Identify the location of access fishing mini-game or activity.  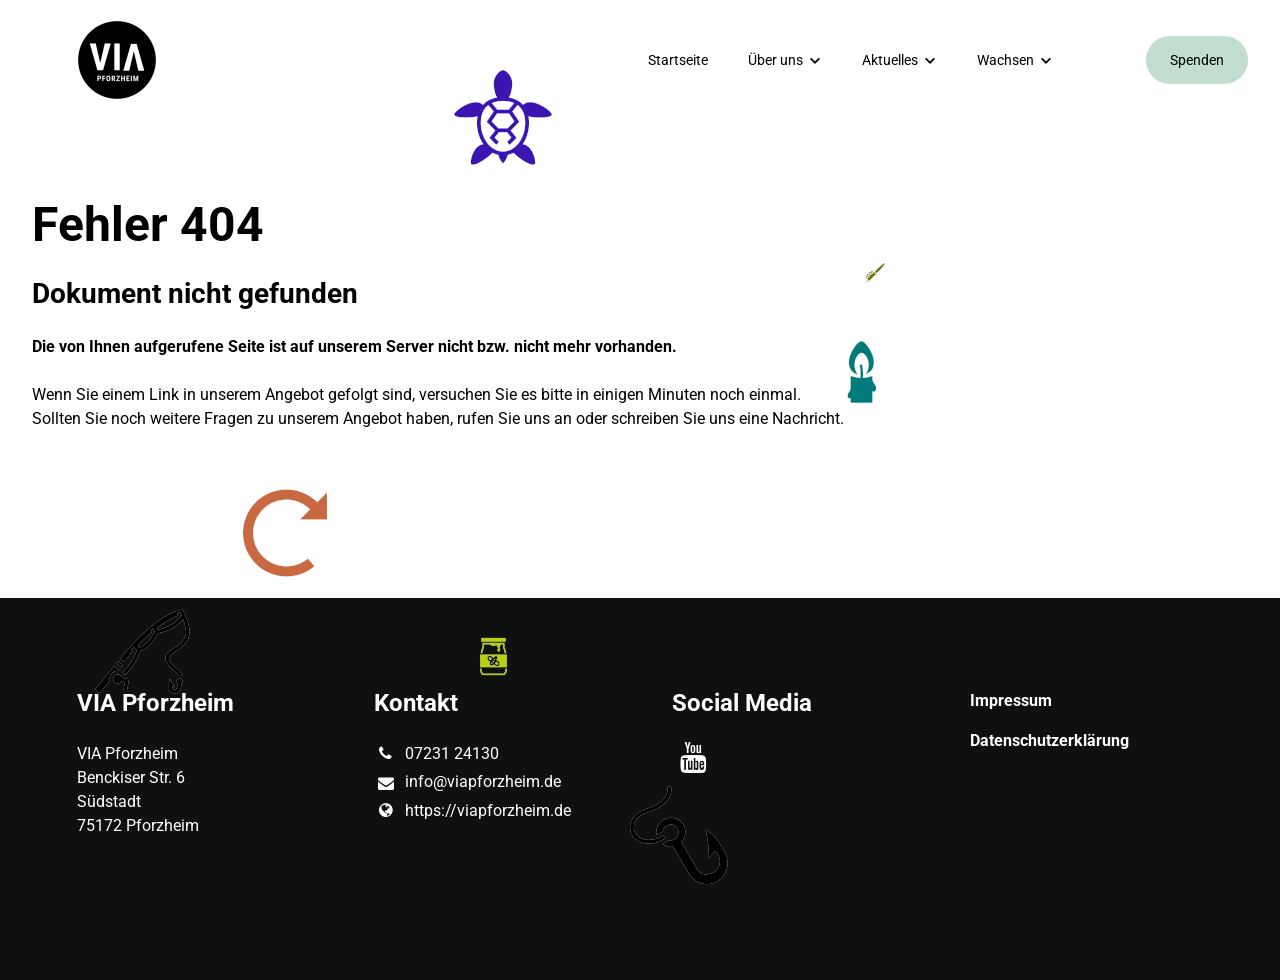
(679, 835).